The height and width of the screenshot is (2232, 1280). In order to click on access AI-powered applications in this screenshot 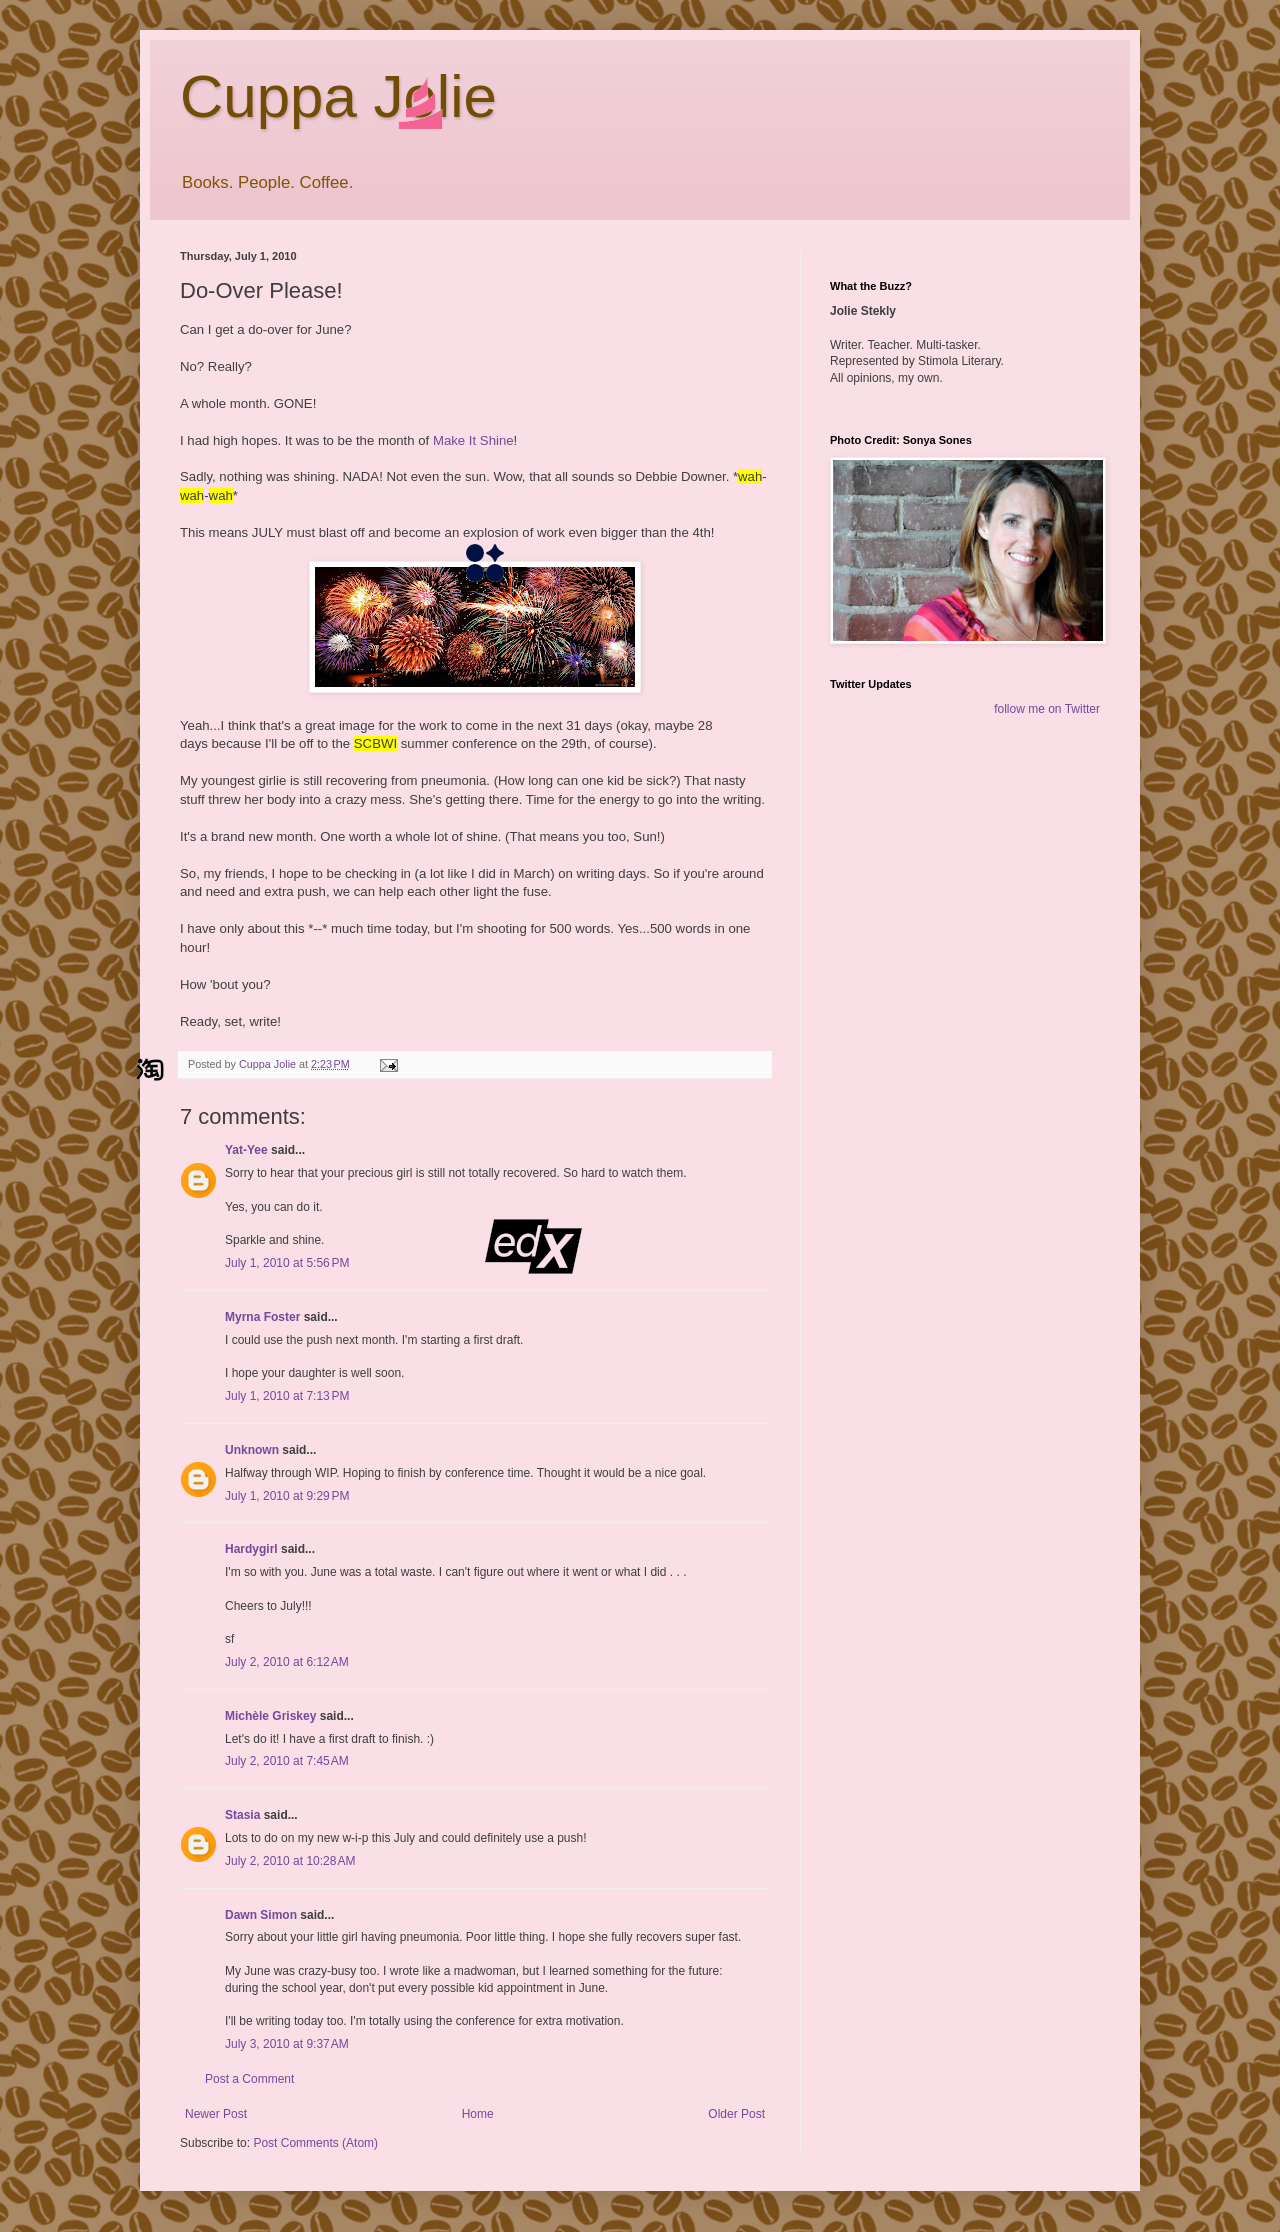, I will do `click(485, 563)`.